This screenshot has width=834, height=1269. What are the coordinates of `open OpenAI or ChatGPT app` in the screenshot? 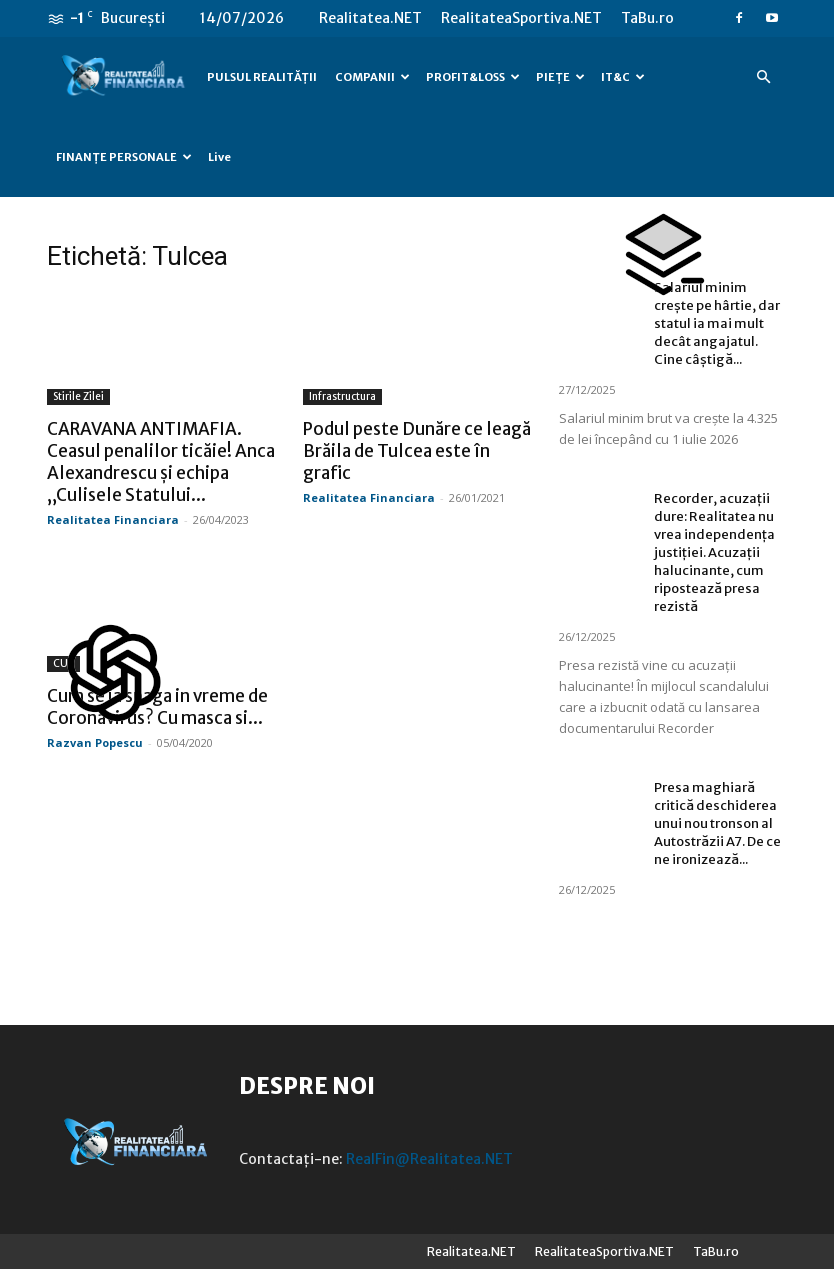 It's located at (114, 673).